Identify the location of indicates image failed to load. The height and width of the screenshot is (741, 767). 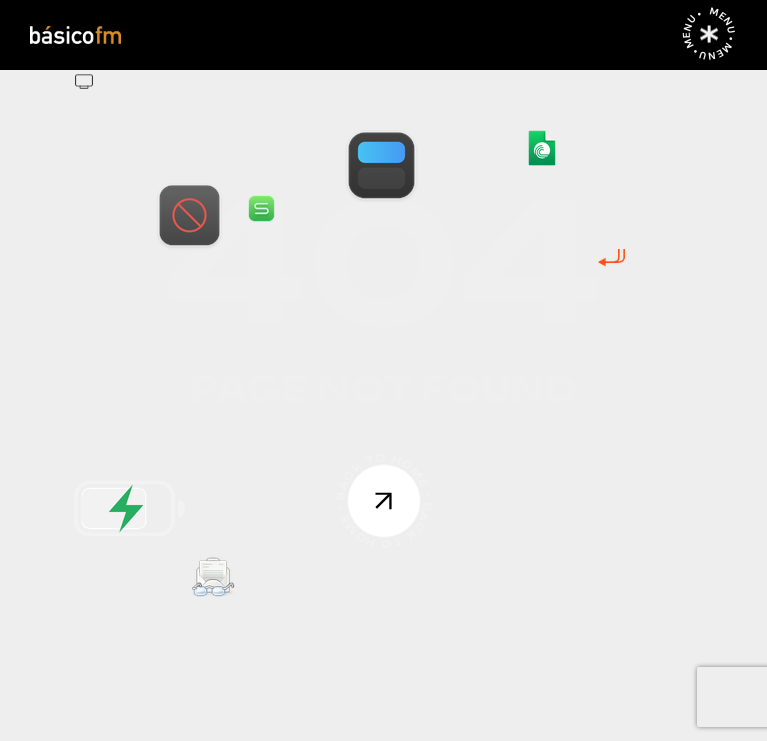
(189, 215).